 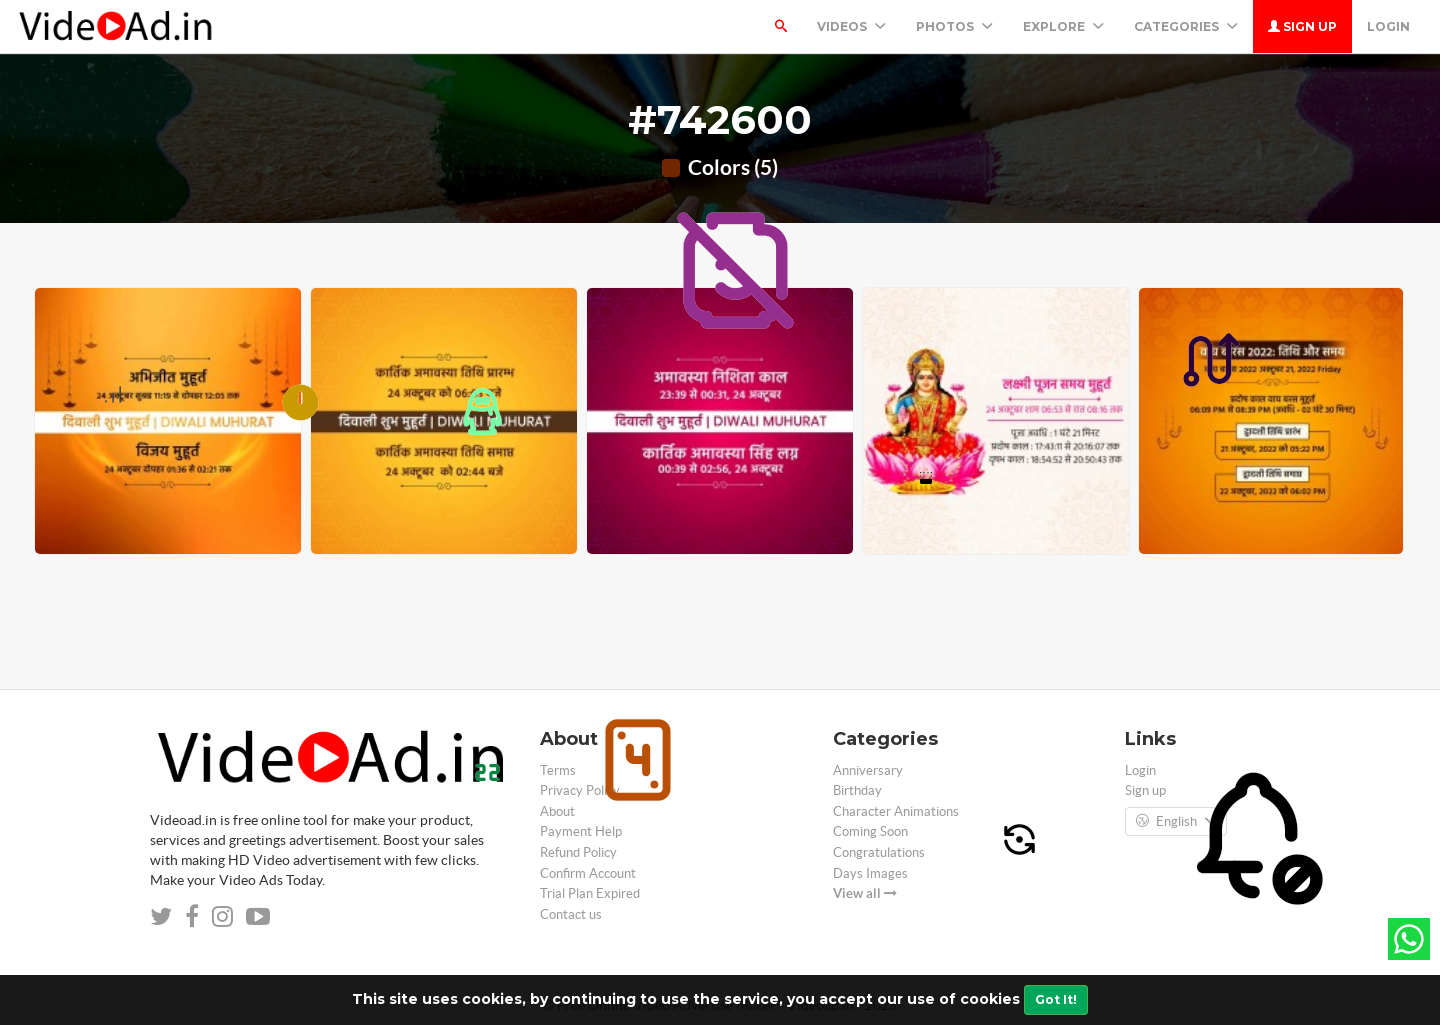 What do you see at coordinates (926, 478) in the screenshot?
I see `align content to bottom of container` at bounding box center [926, 478].